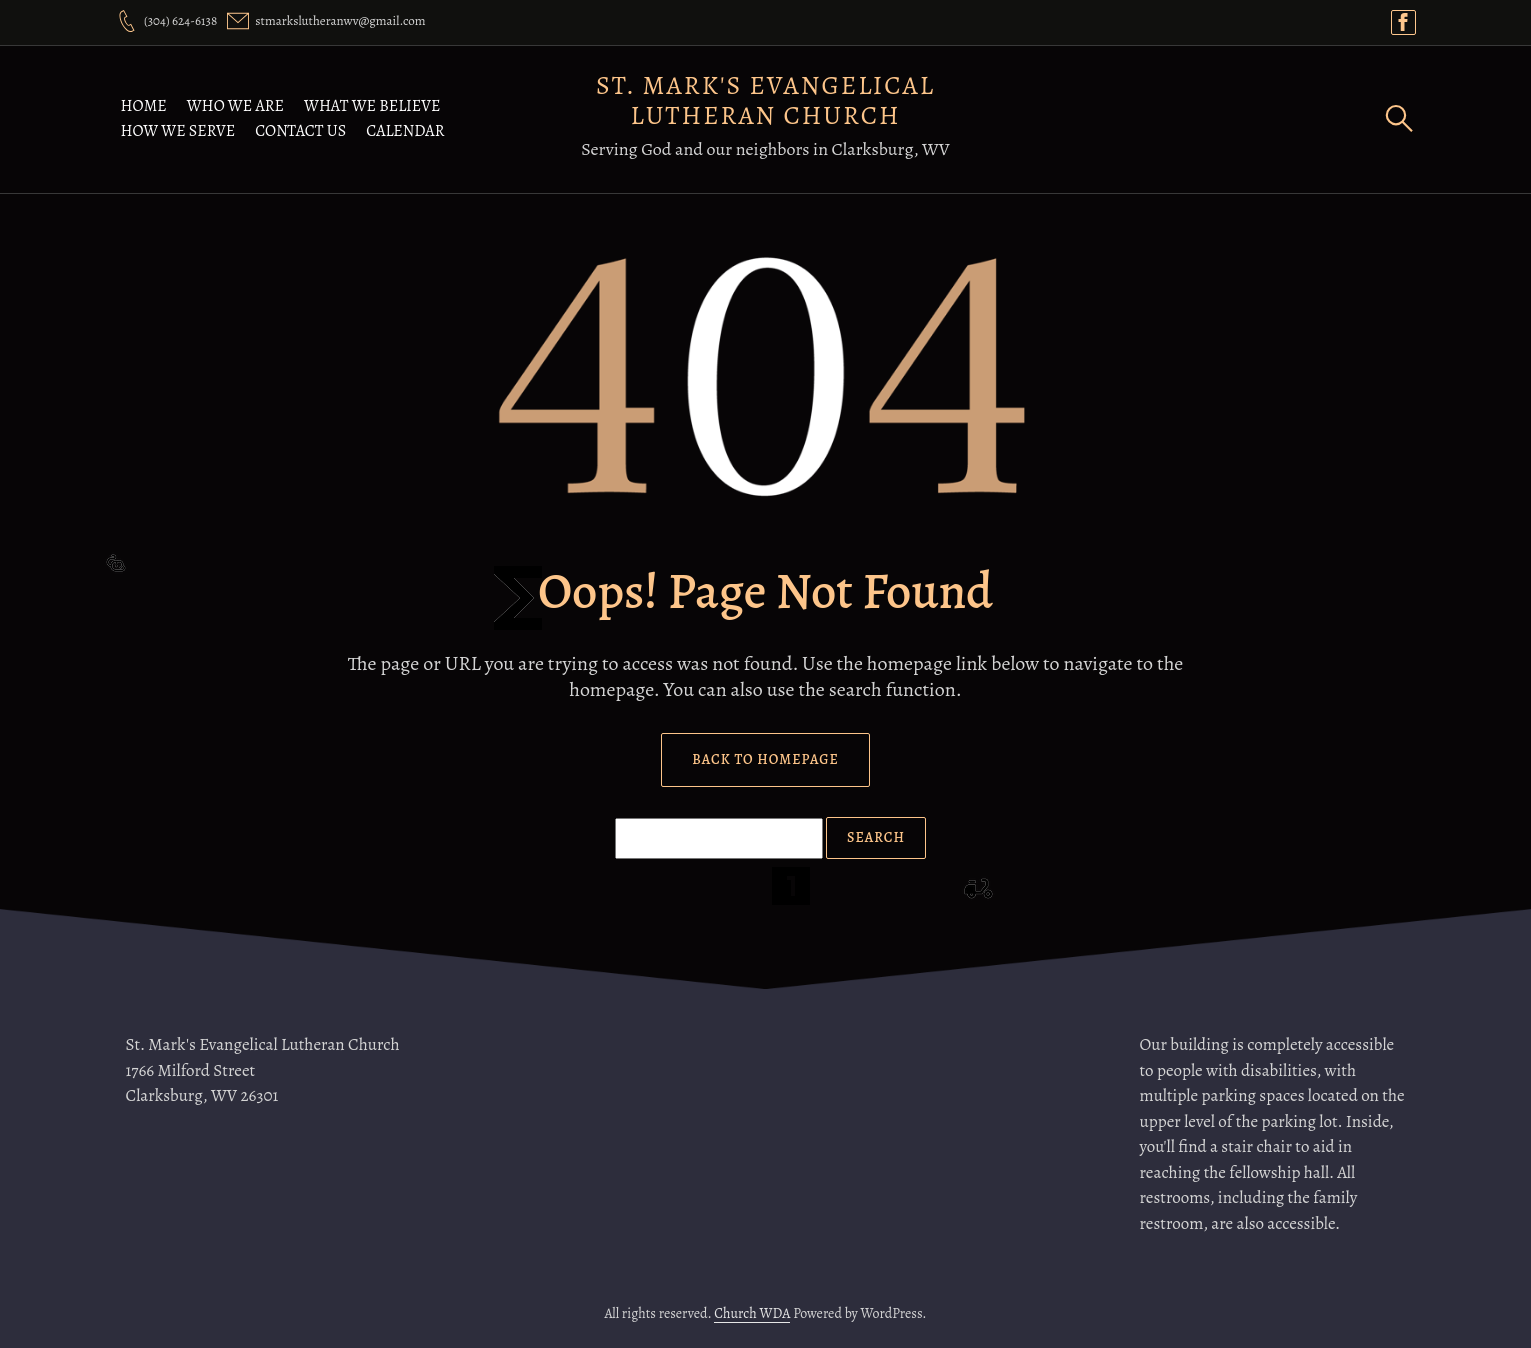  I want to click on select option one or first item, so click(791, 886).